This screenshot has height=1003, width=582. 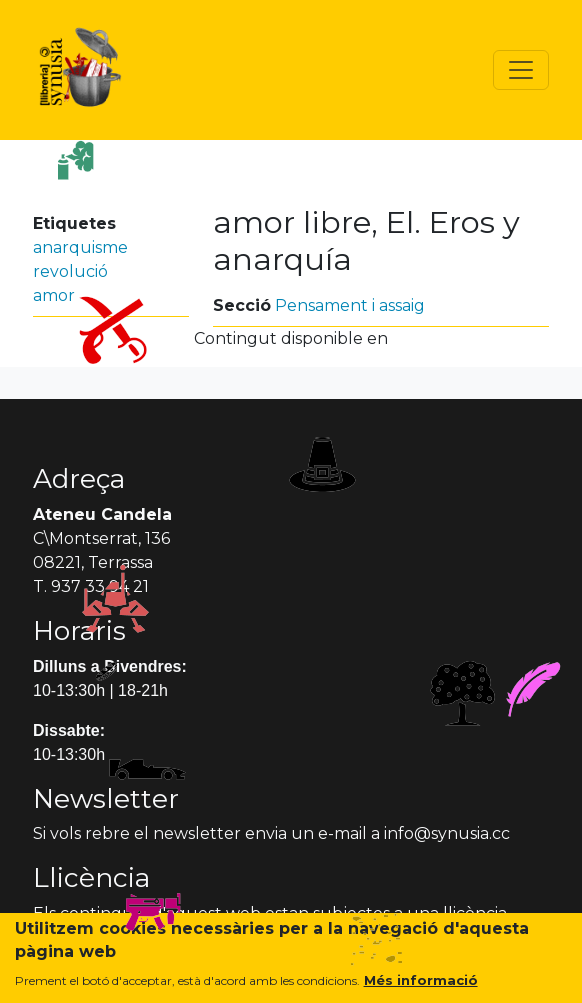 I want to click on compose a new message or post, so click(x=532, y=689).